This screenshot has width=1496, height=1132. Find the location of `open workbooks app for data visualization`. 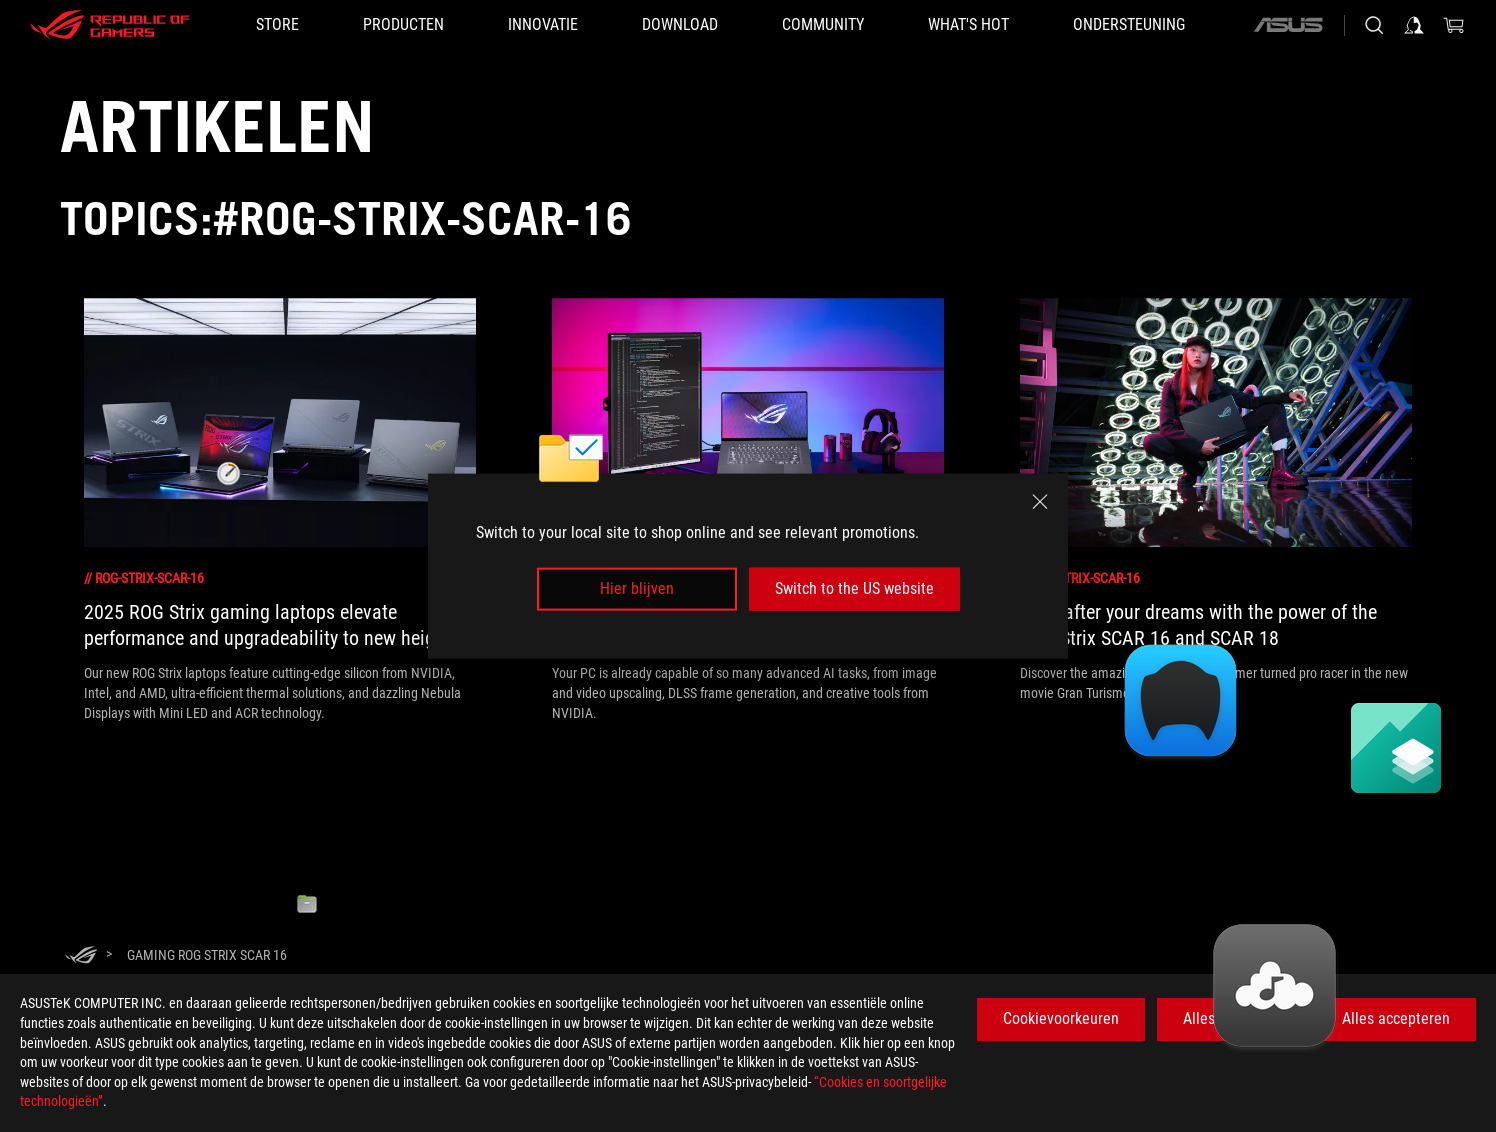

open workbooks app for data visualization is located at coordinates (1396, 748).